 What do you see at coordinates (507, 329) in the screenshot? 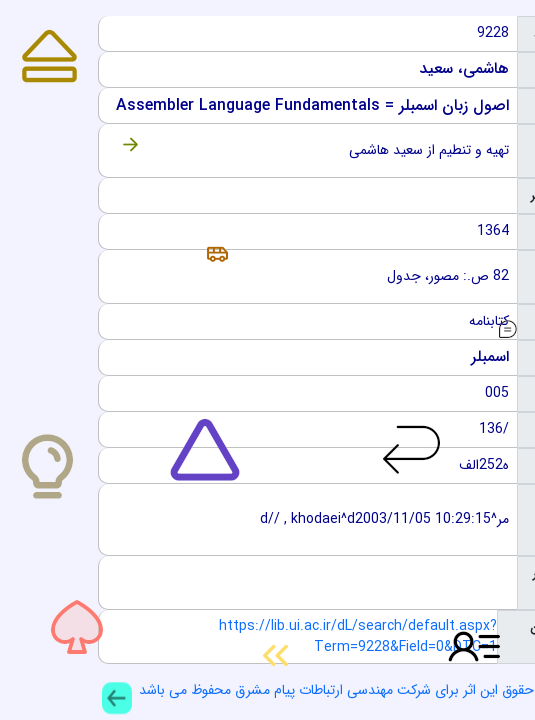
I see `open chat or messaging` at bounding box center [507, 329].